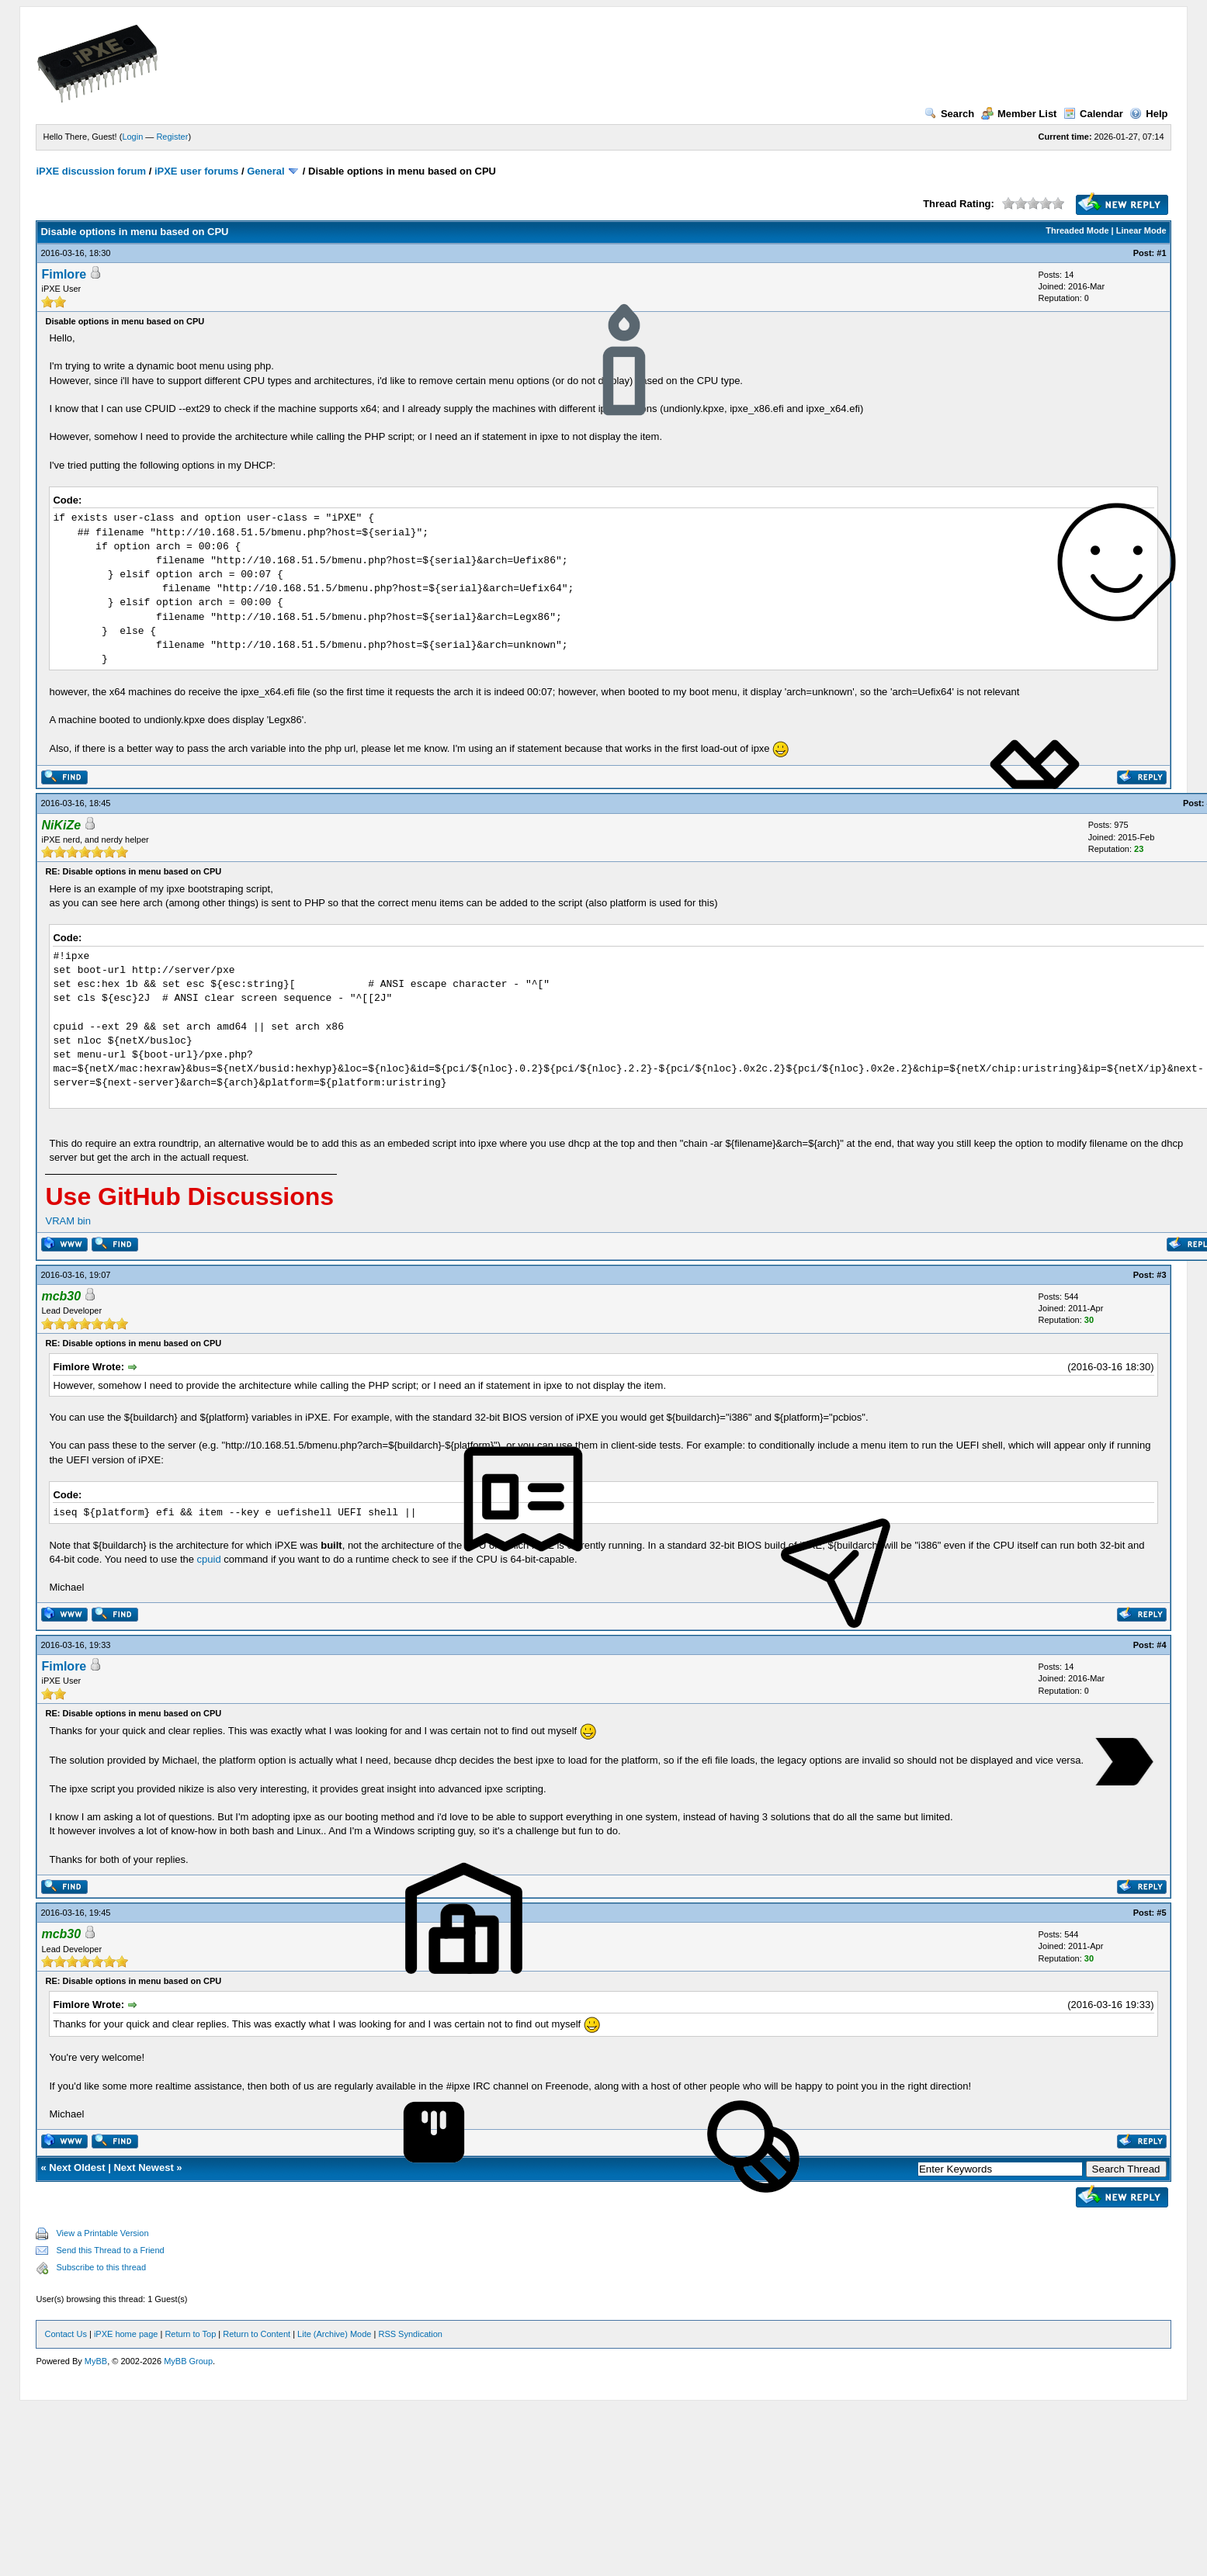  What do you see at coordinates (1035, 767) in the screenshot?
I see `alpine.js framework logo` at bounding box center [1035, 767].